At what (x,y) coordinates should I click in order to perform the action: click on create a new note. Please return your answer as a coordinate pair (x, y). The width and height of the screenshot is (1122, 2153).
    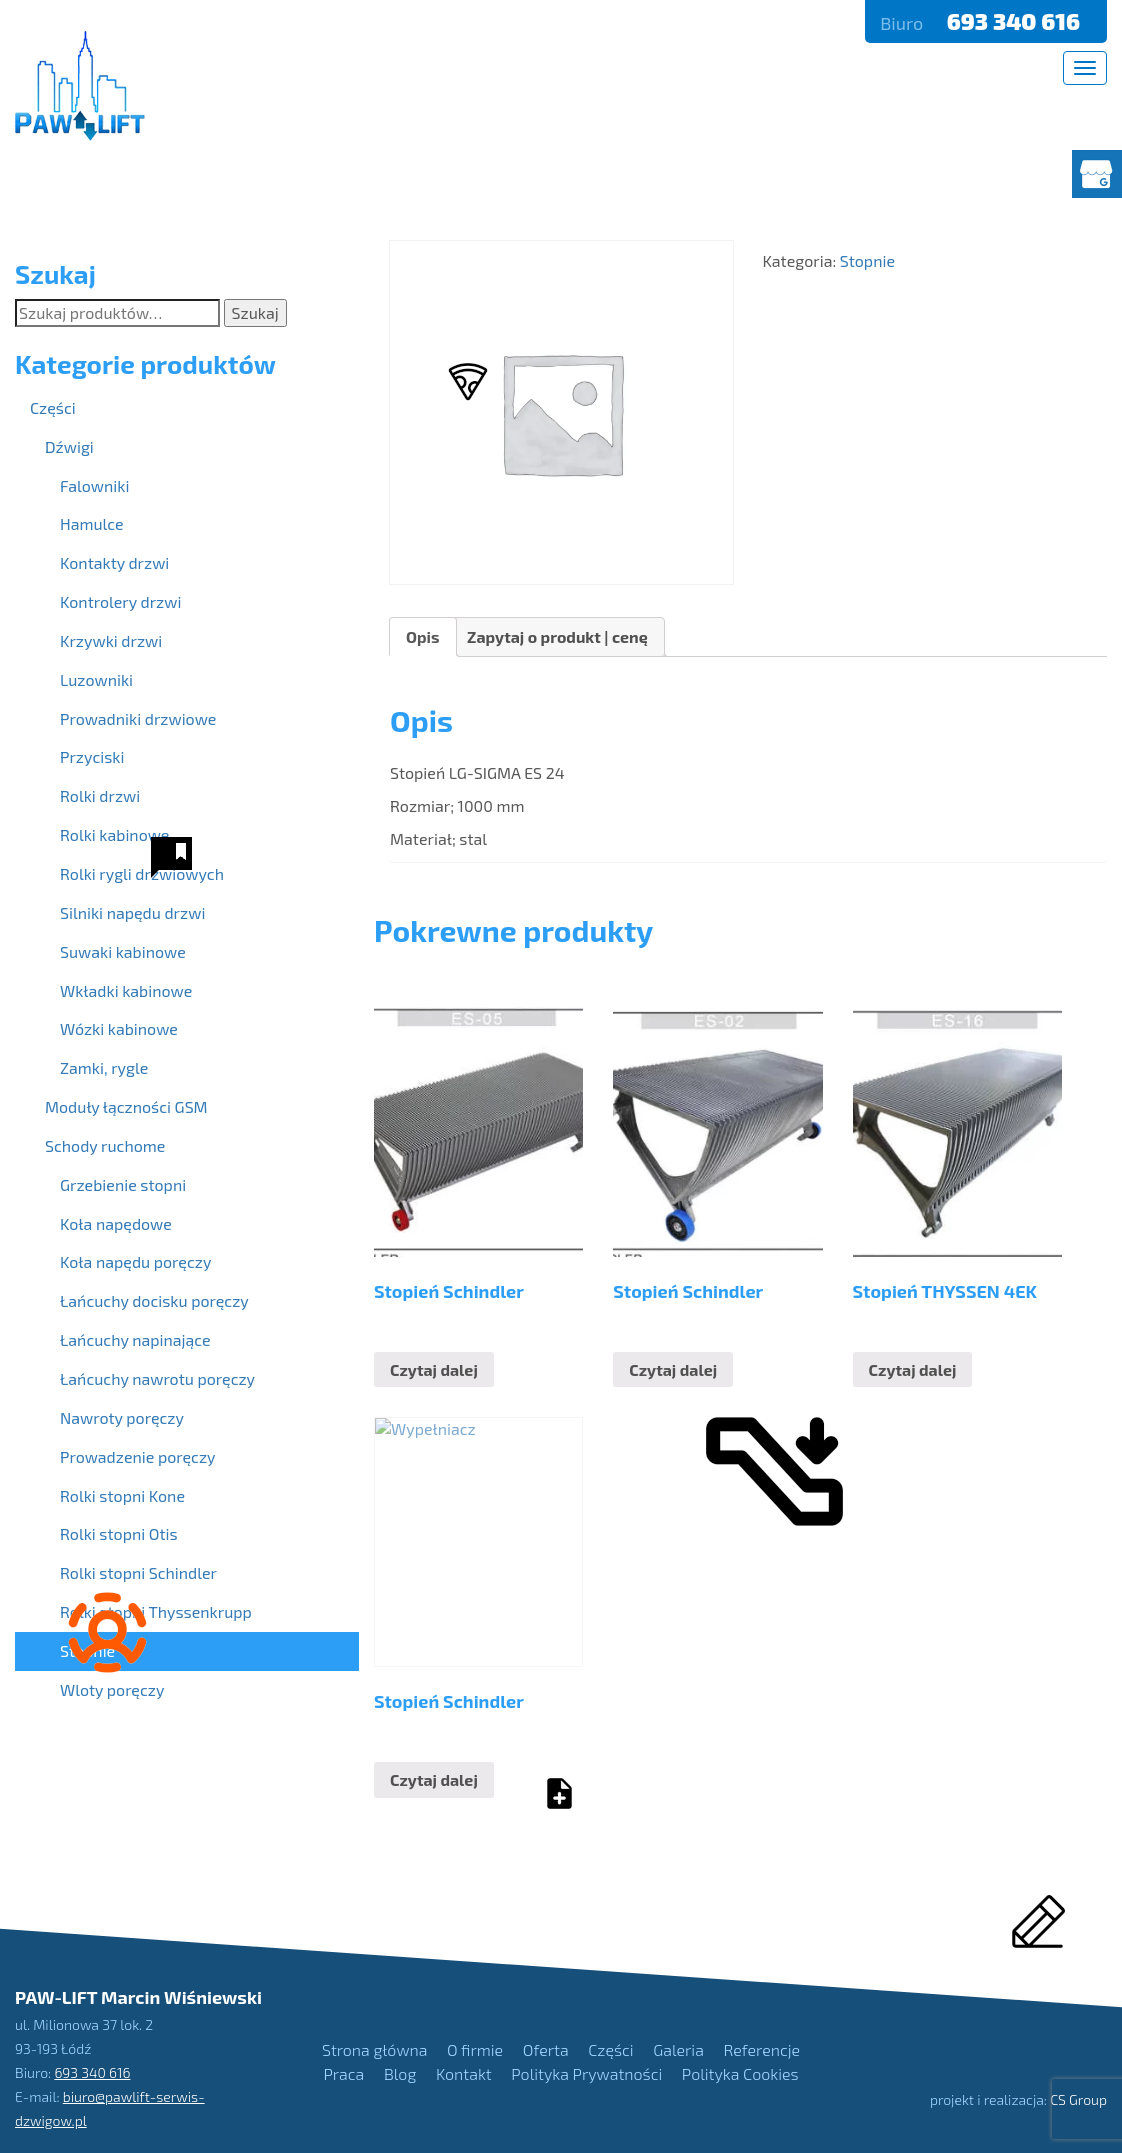
    Looking at the image, I should click on (559, 1793).